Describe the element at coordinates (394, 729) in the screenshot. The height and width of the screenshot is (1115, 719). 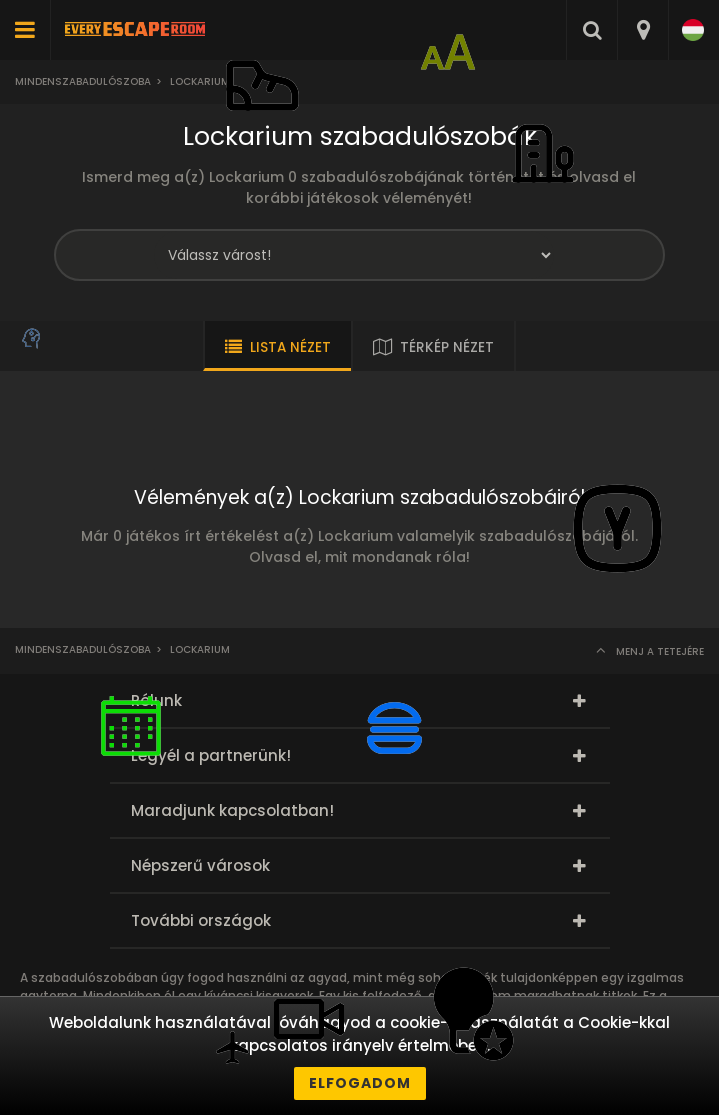
I see `open navigation menu` at that location.